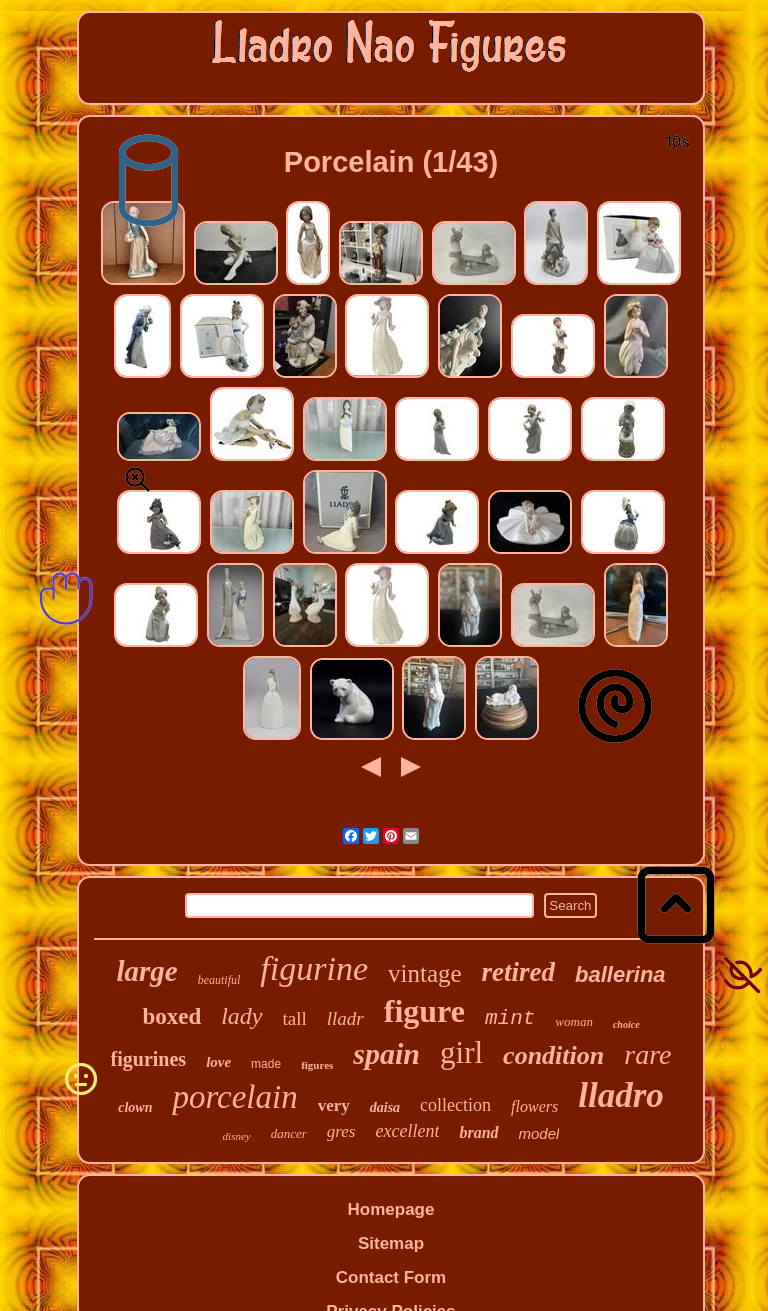  I want to click on disable freehand drawing mode, so click(742, 975).